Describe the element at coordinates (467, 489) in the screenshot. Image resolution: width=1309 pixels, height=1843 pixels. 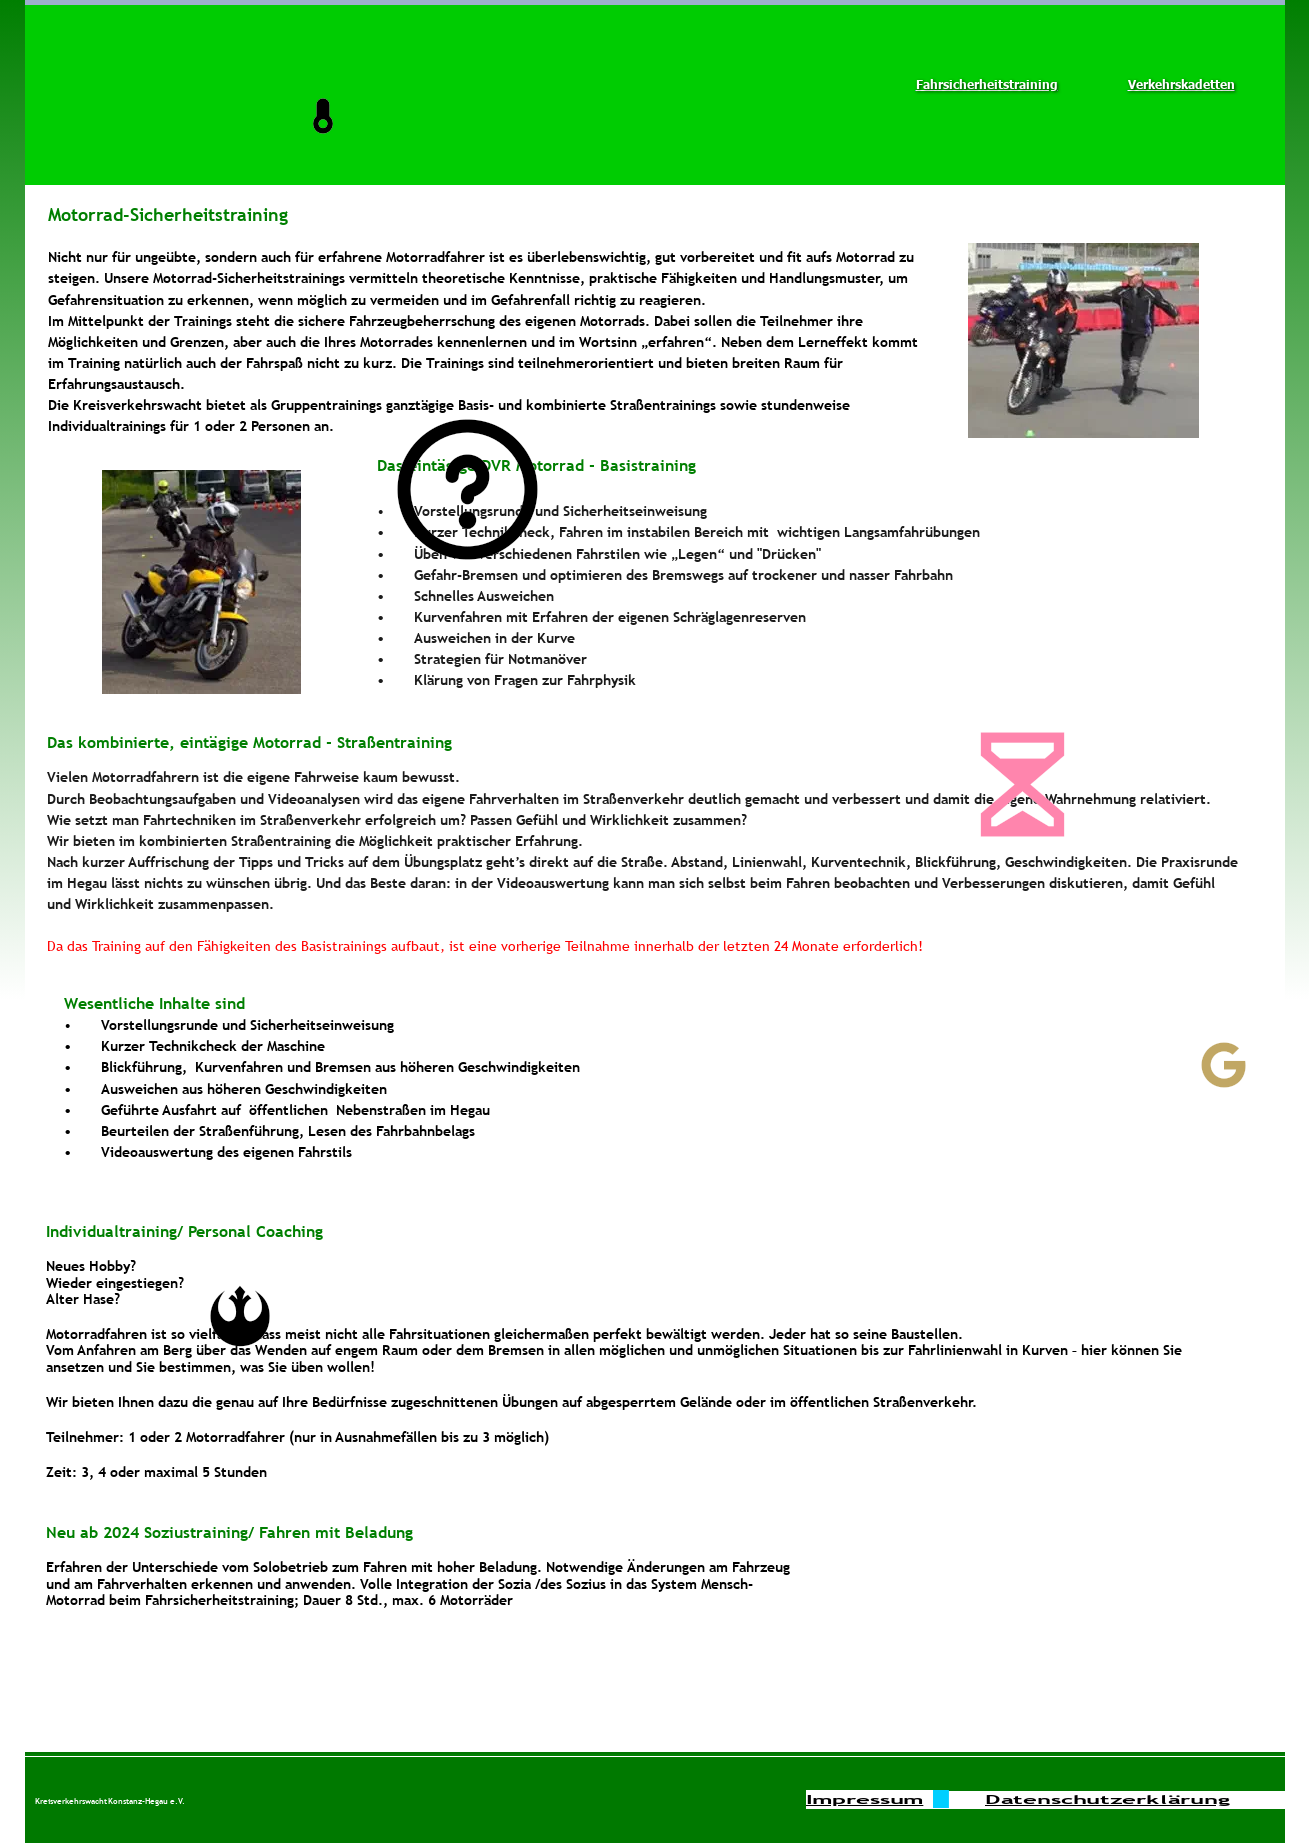
I see `access help or support` at that location.